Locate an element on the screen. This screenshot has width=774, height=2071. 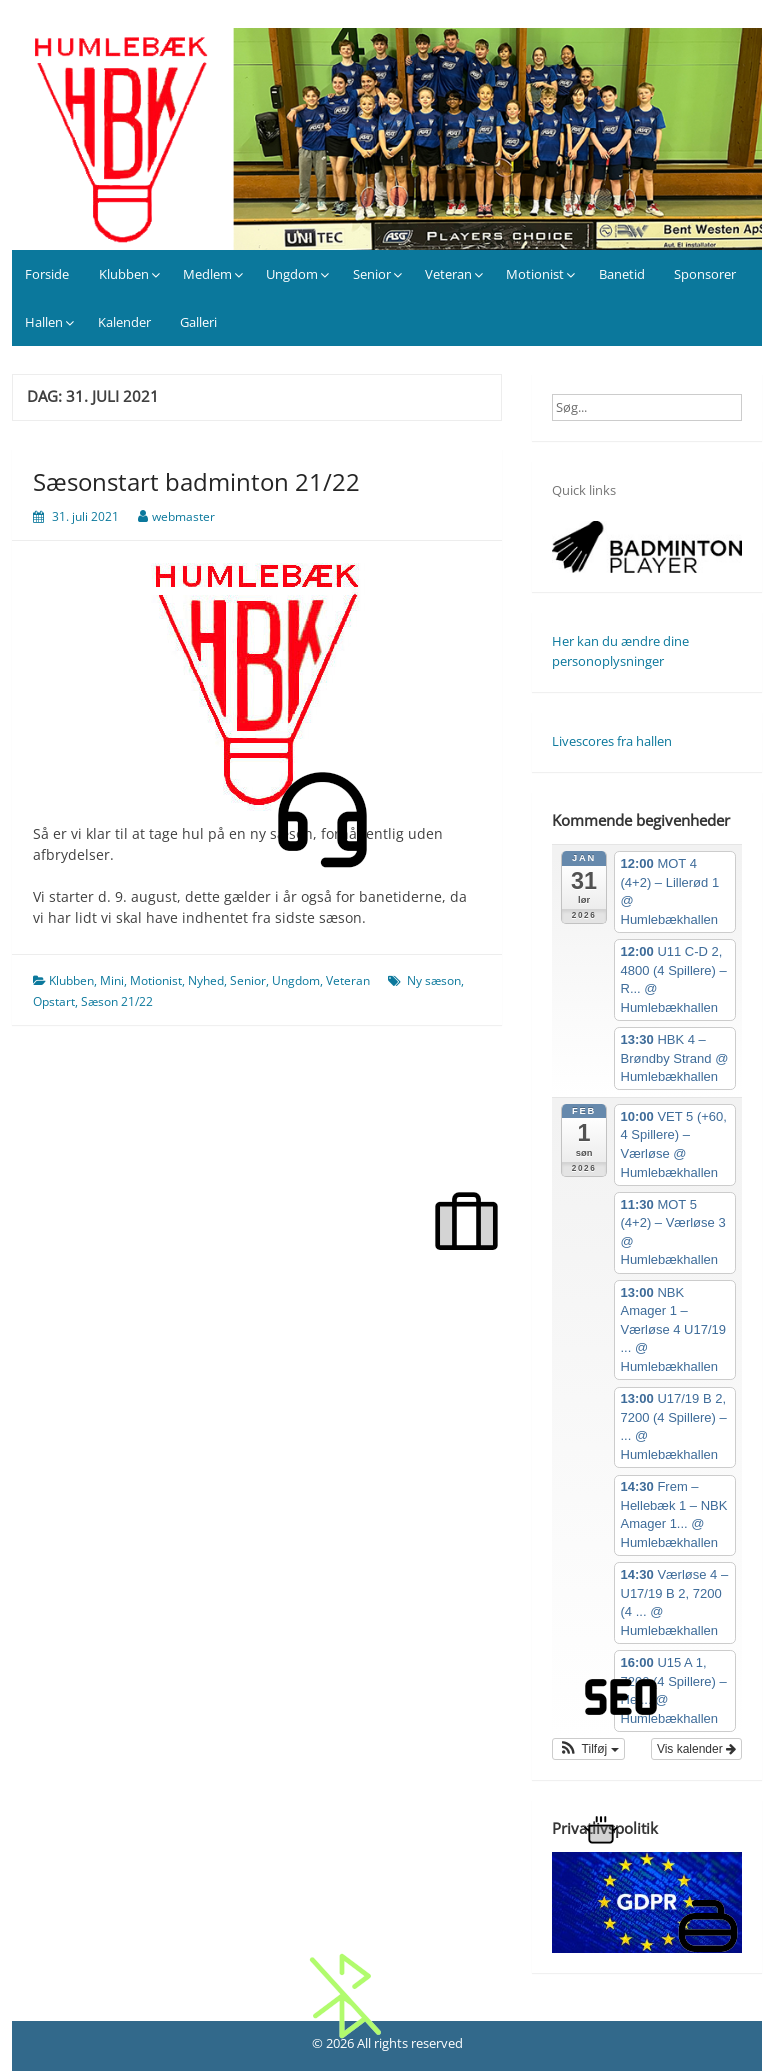
access search engine optimization tools is located at coordinates (621, 1697).